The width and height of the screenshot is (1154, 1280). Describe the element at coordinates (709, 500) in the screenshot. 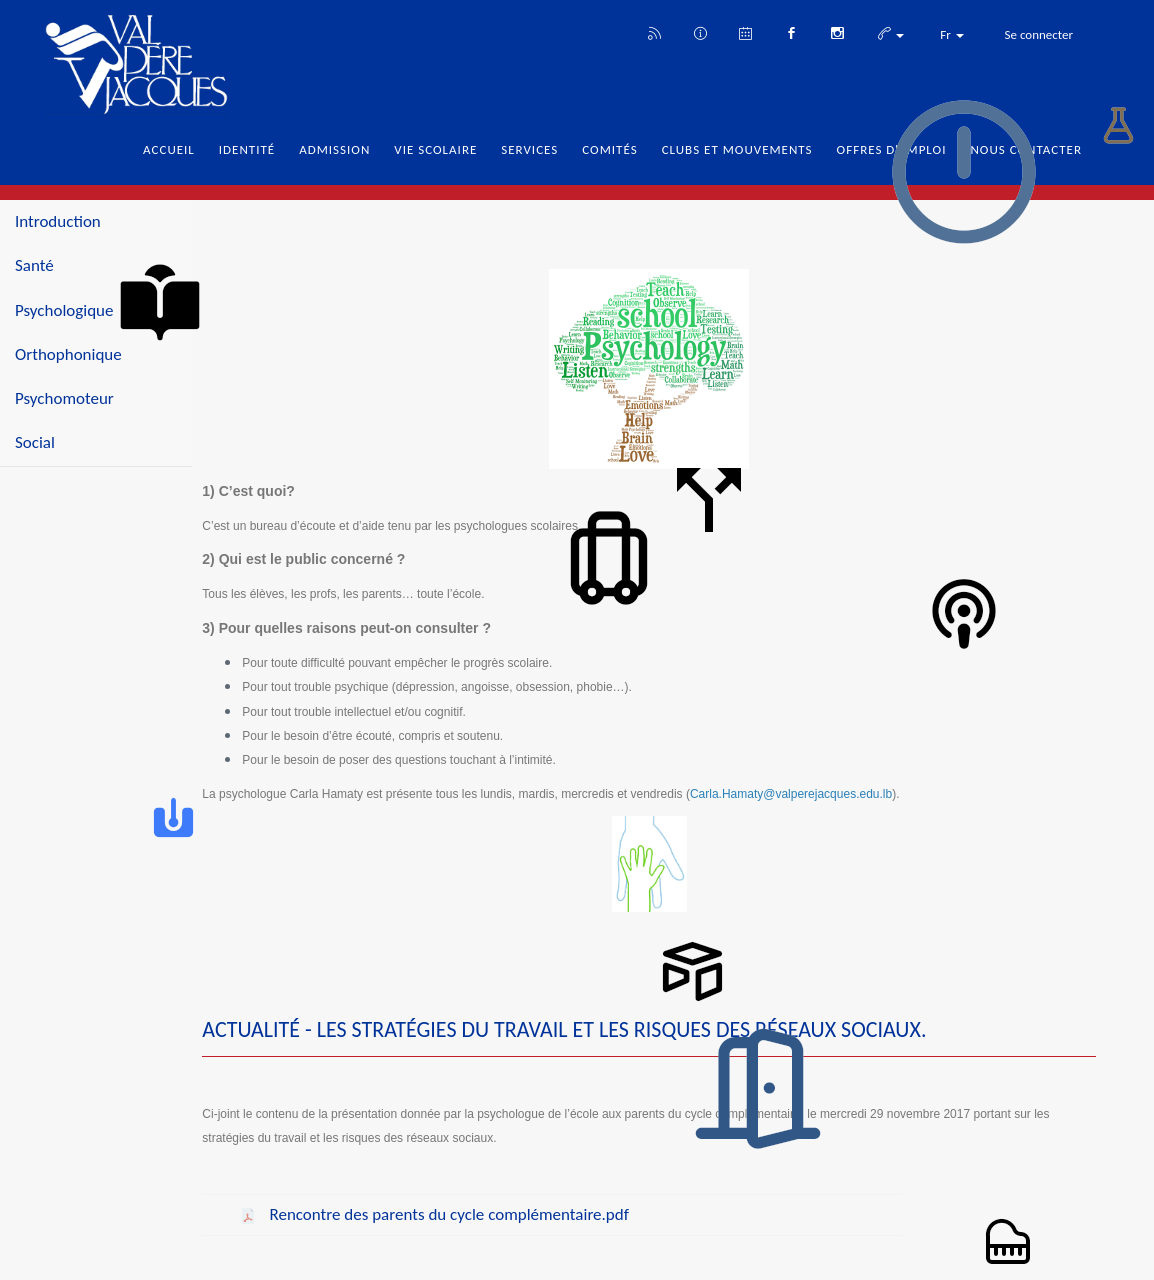

I see `split or fork a call to multiple lines` at that location.